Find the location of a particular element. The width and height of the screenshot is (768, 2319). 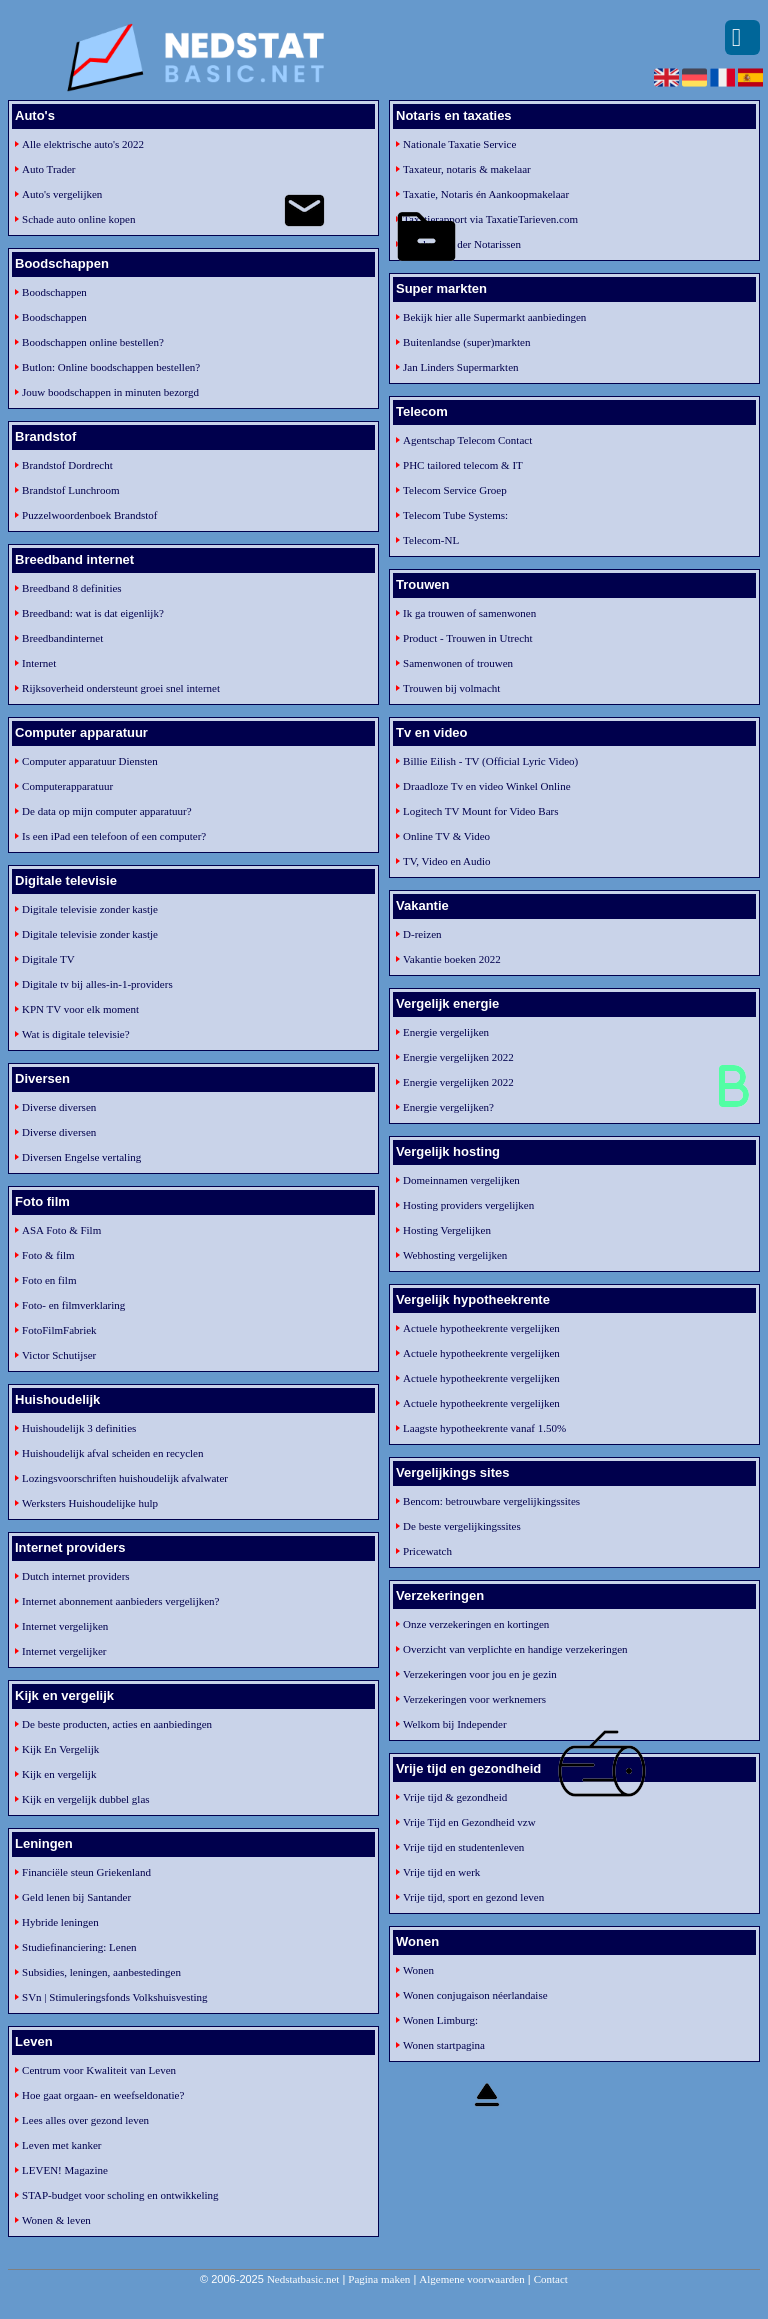

eject media or disc is located at coordinates (487, 2094).